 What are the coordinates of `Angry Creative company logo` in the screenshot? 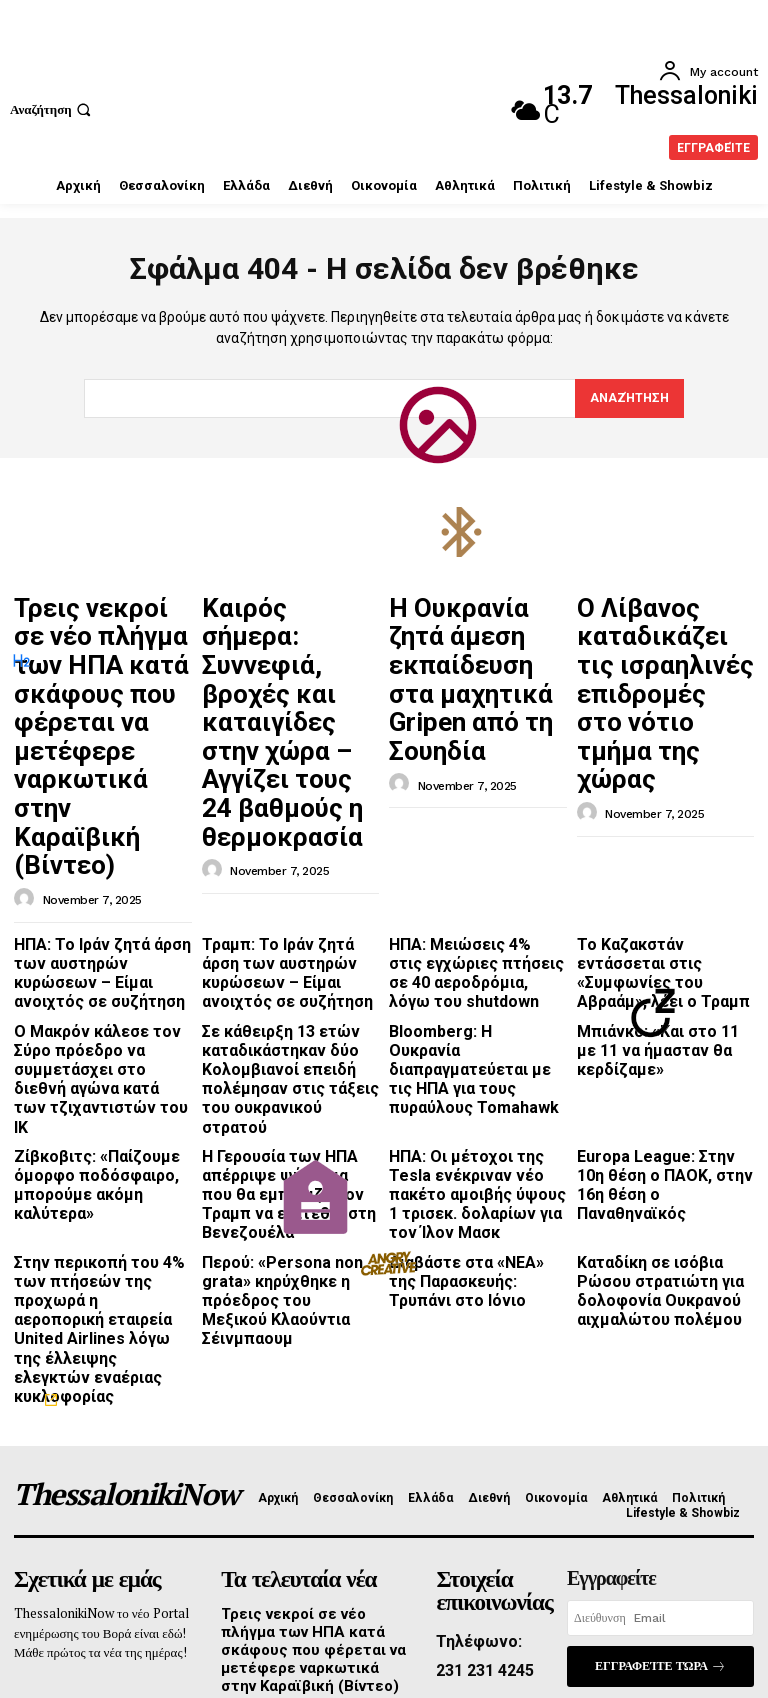 It's located at (388, 1263).